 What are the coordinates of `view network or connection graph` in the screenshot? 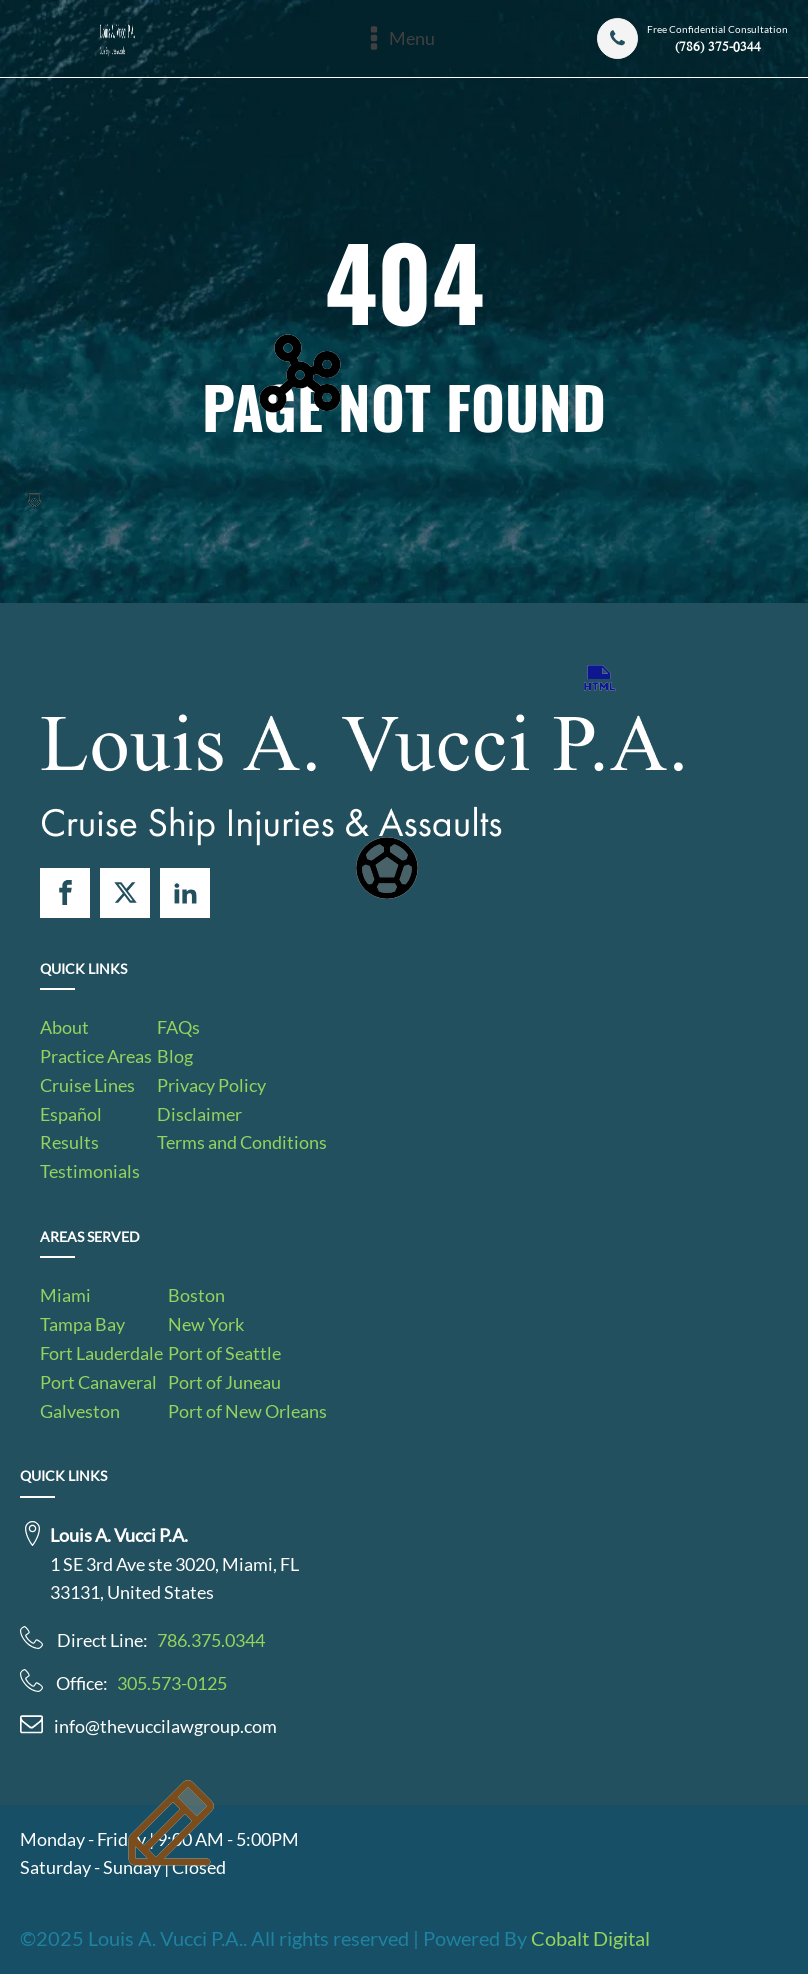 It's located at (300, 375).